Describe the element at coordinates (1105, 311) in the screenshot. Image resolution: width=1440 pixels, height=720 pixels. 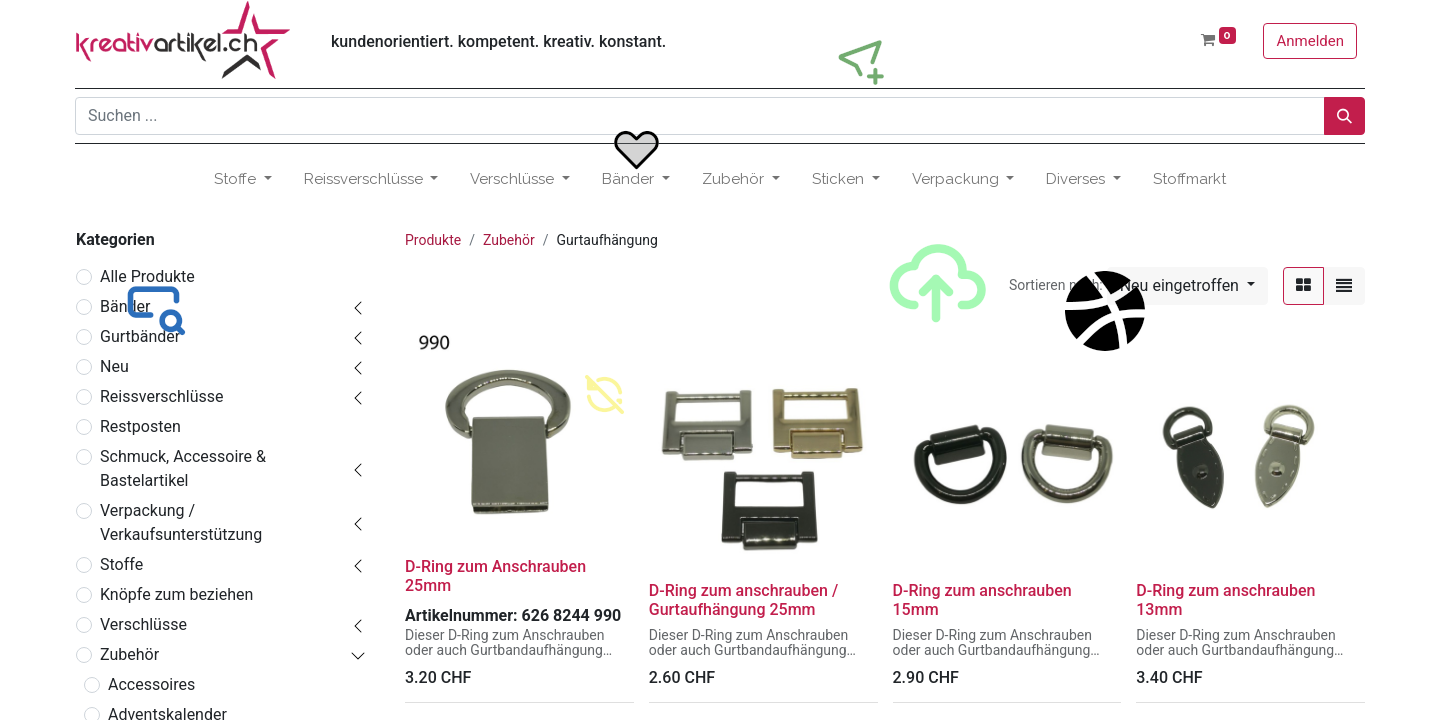
I see `visit dribbble profile or portfolio` at that location.